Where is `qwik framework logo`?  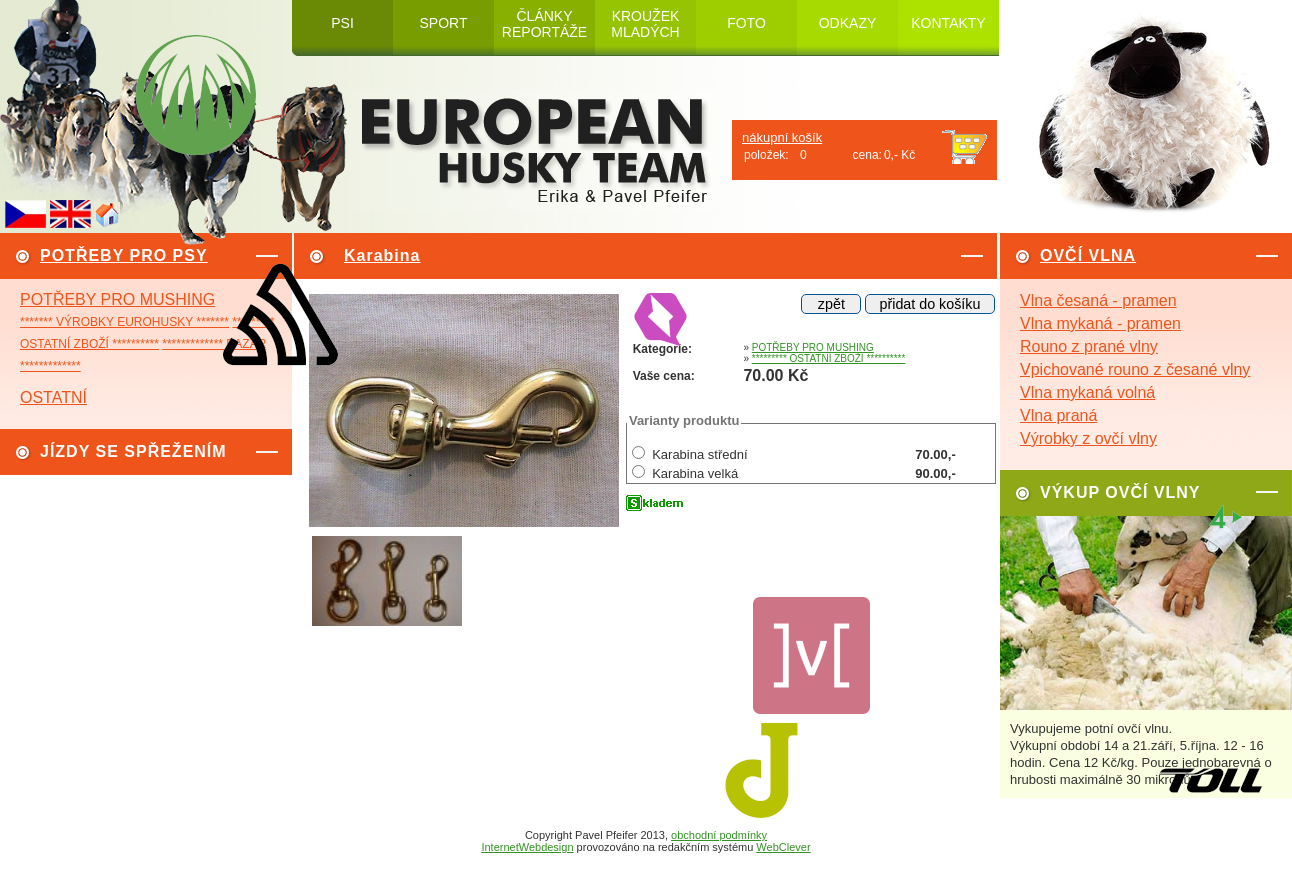
qwik framework logo is located at coordinates (660, 319).